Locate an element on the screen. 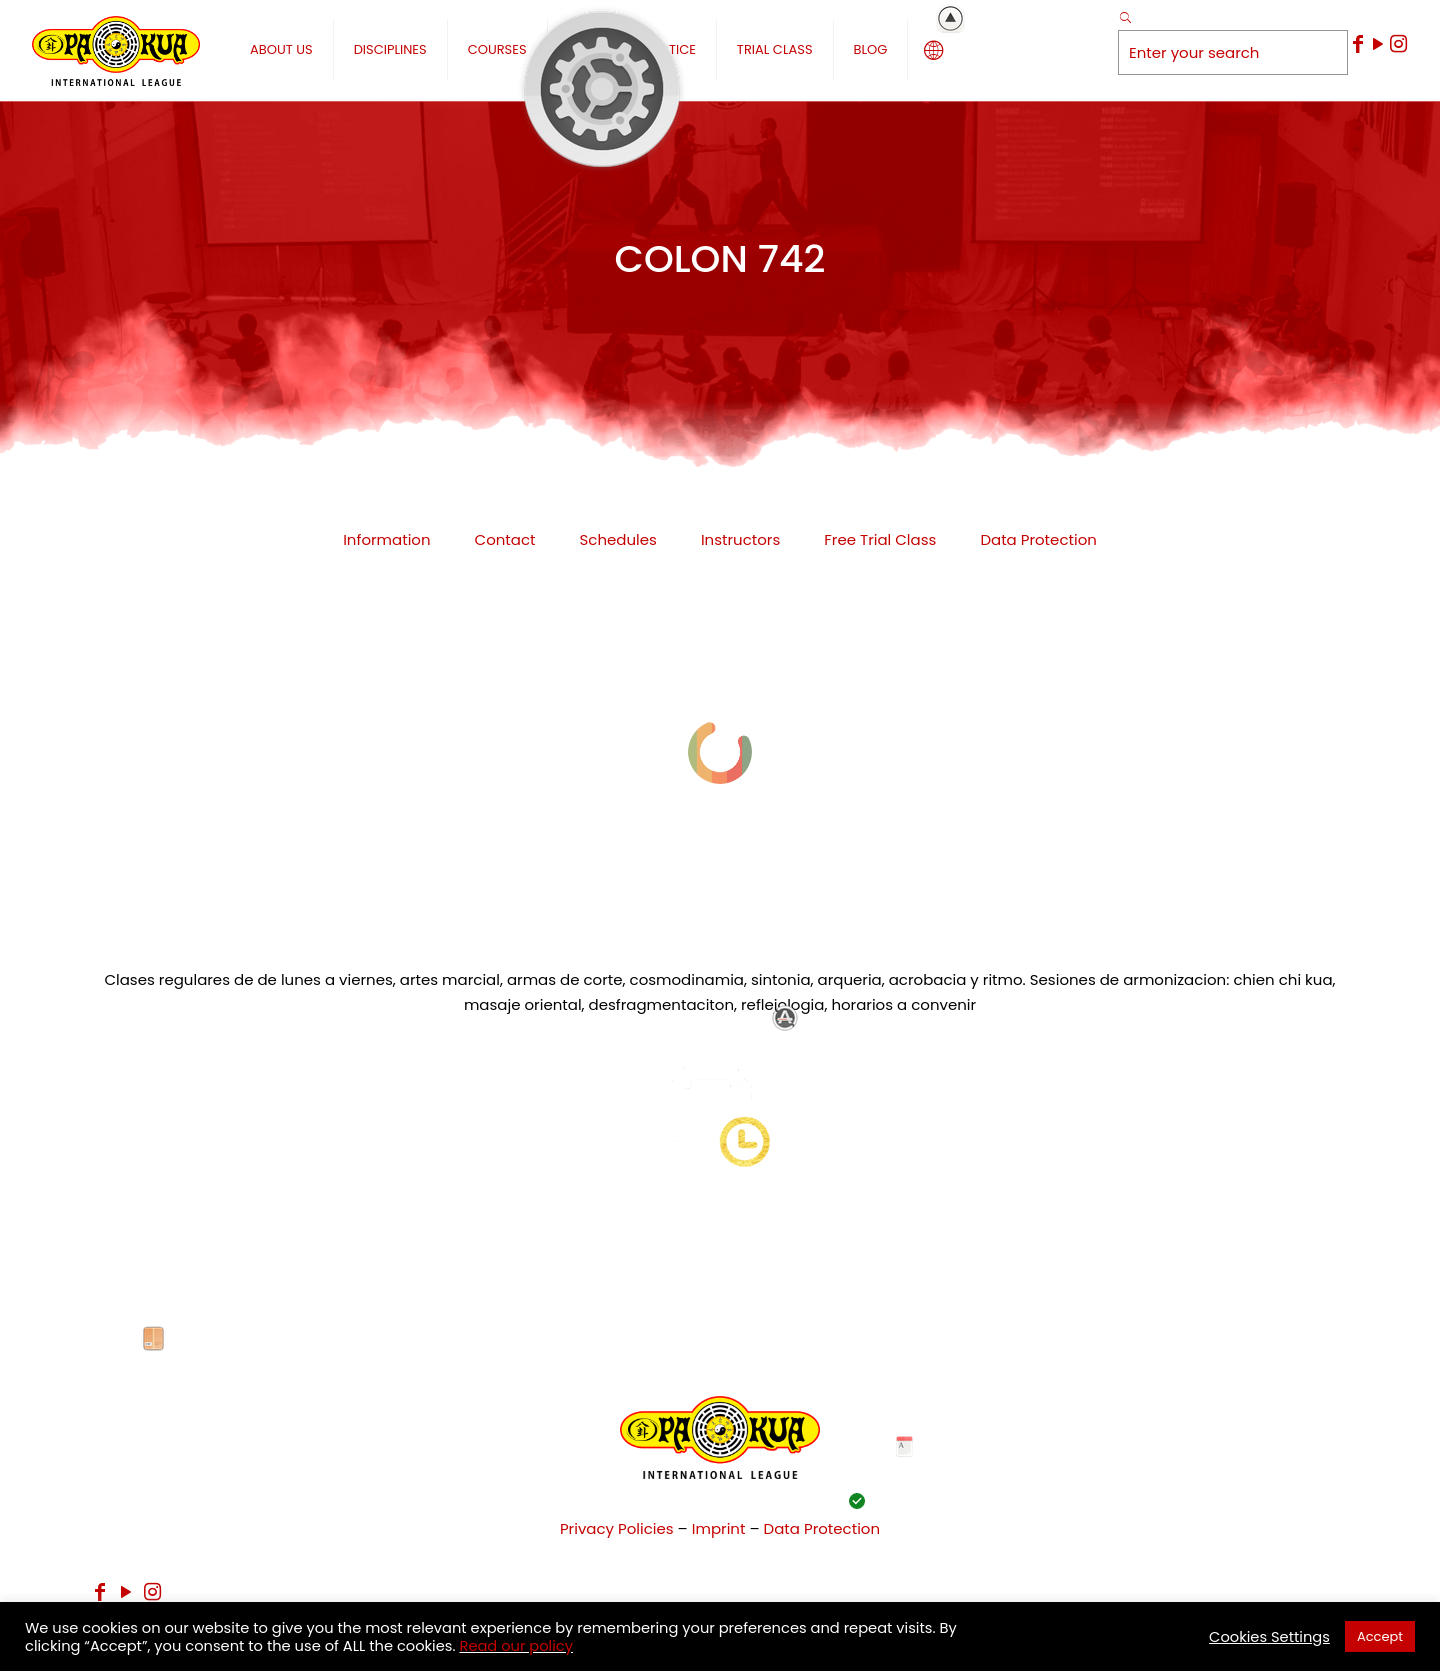 Image resolution: width=1440 pixels, height=1671 pixels. confirm or accept an action is located at coordinates (857, 1501).